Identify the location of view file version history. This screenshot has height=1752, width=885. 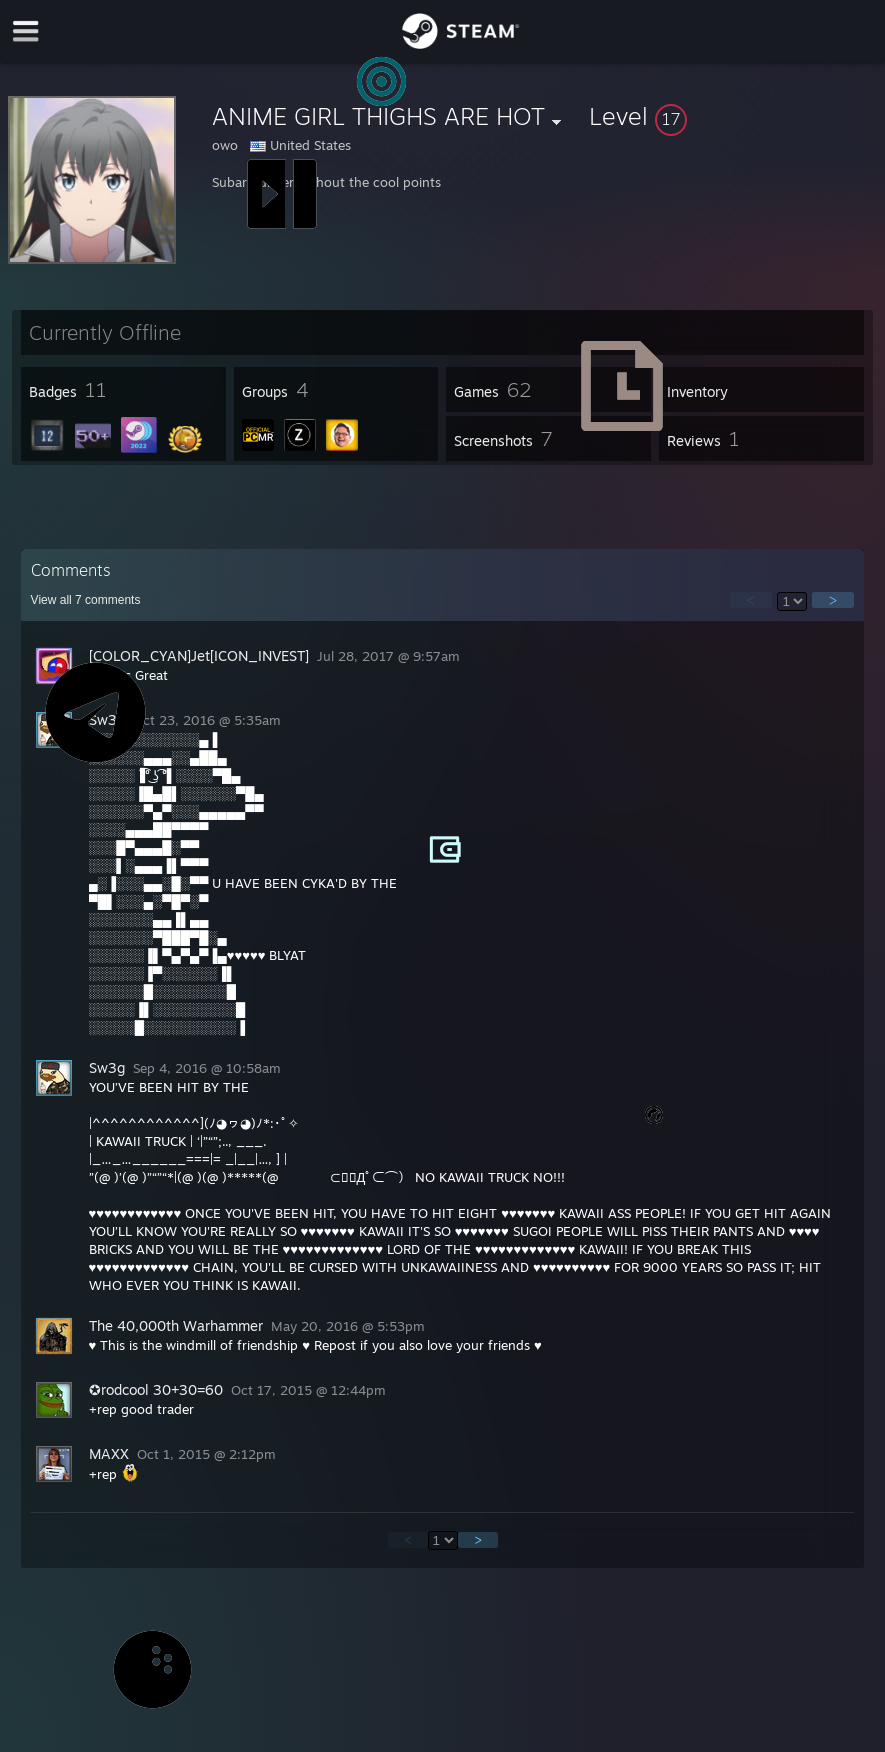
(622, 386).